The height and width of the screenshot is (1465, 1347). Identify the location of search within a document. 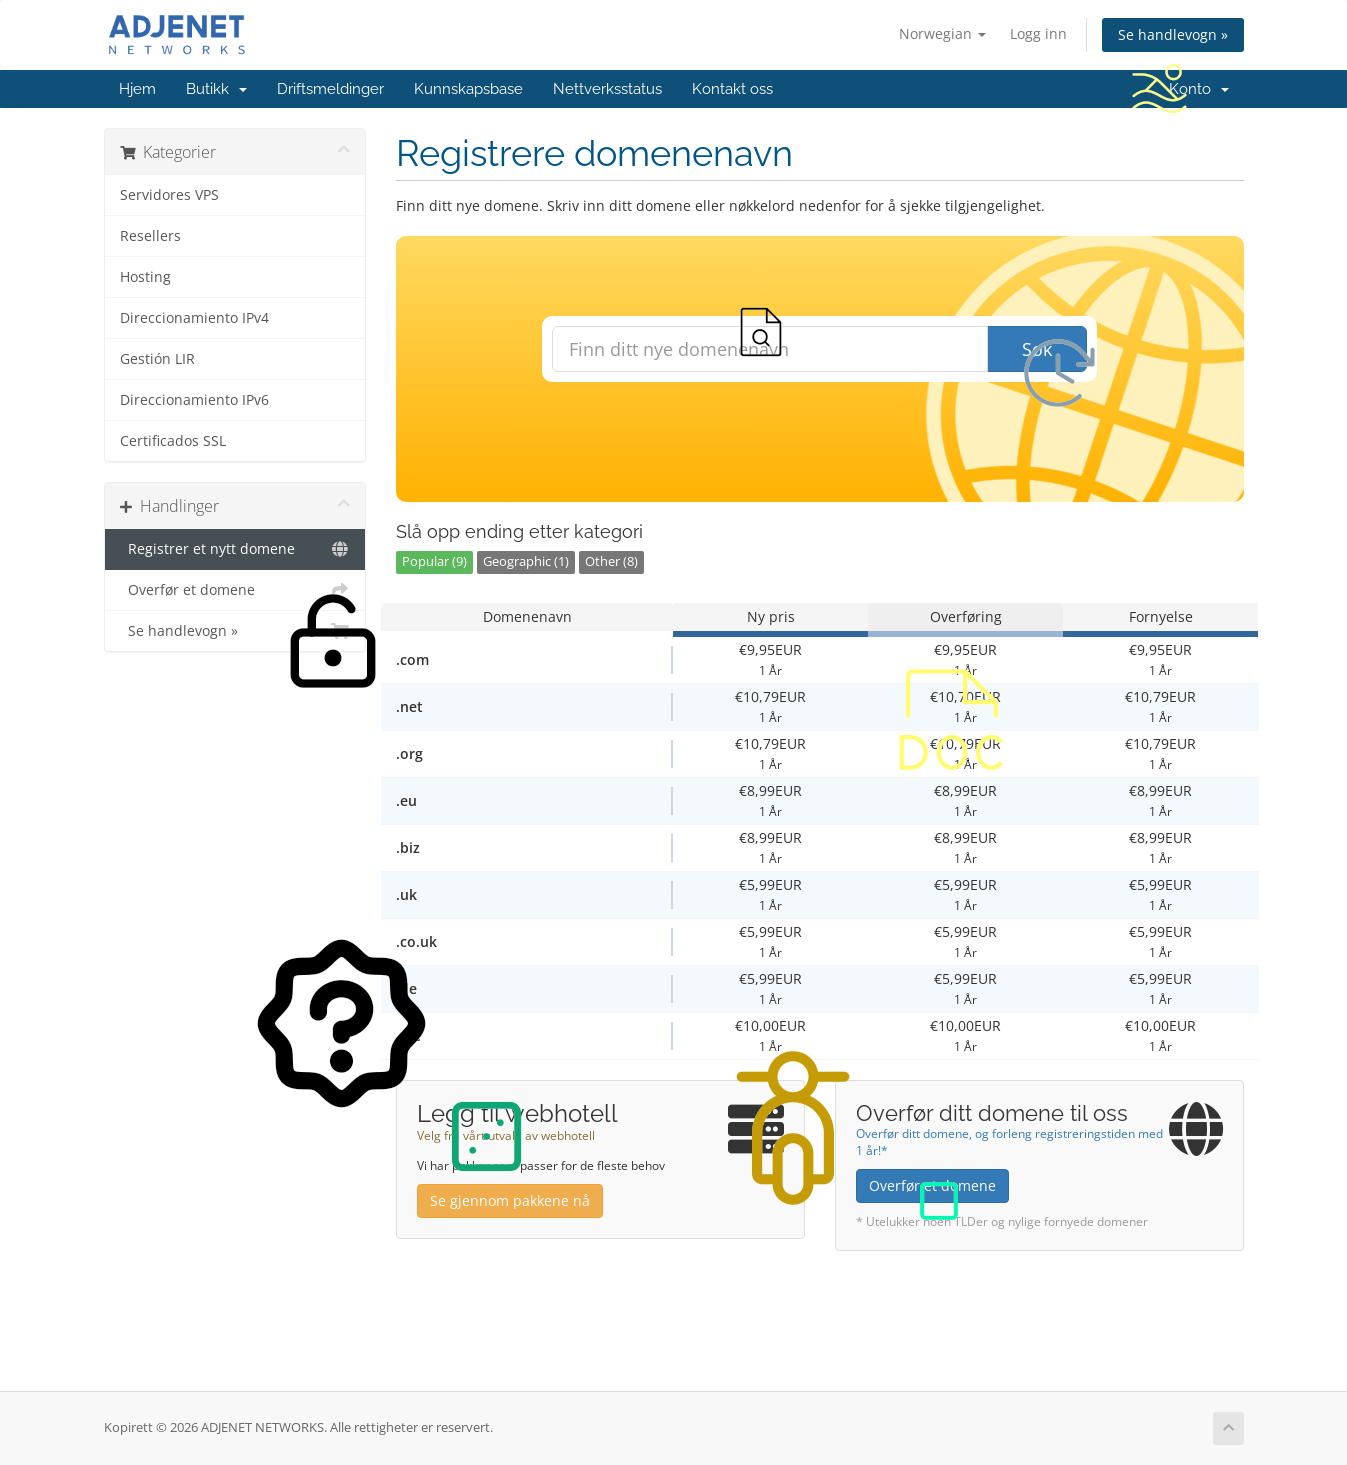
(761, 332).